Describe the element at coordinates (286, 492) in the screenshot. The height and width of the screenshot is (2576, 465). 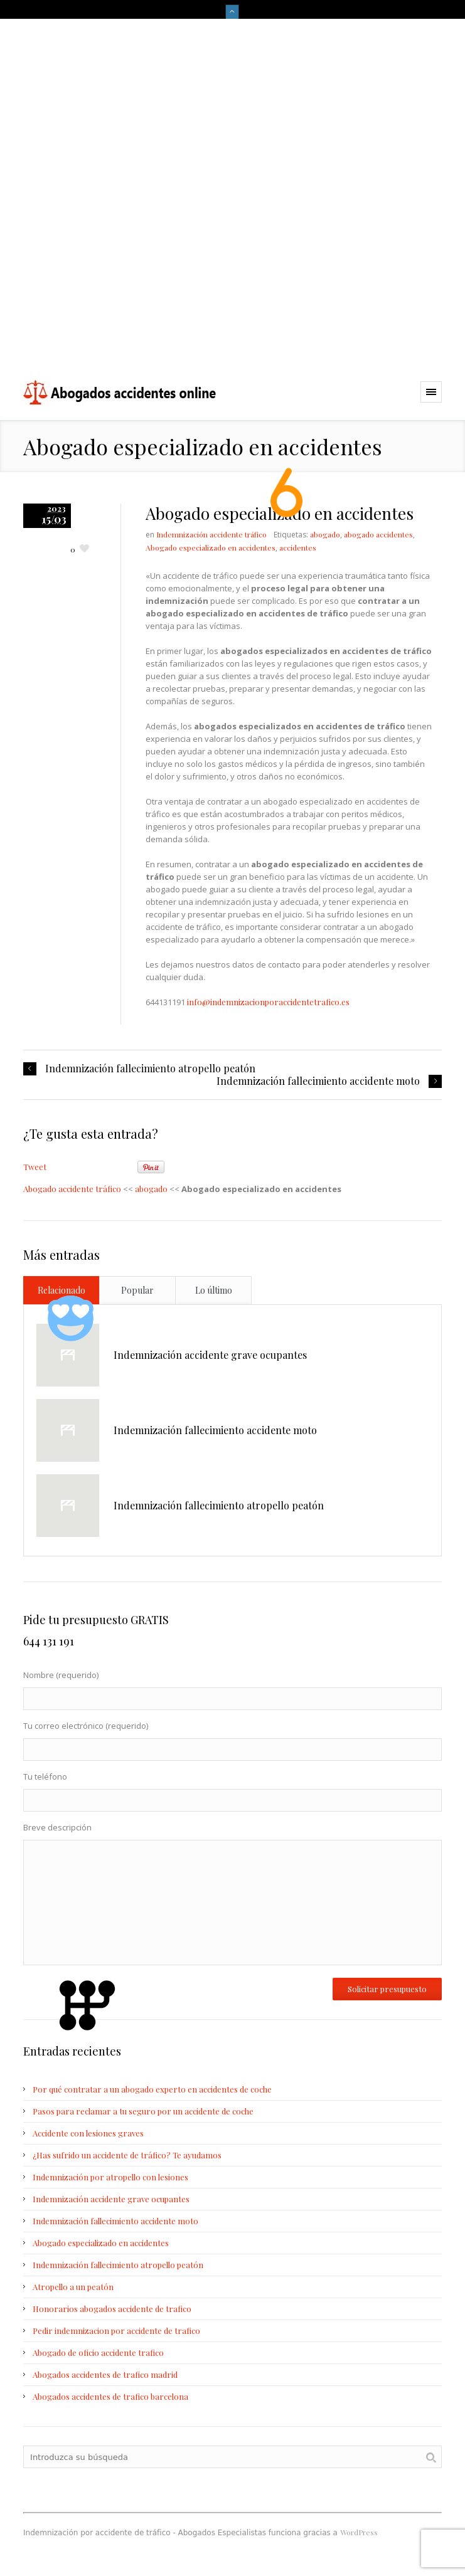
I see `indicates step six in a multi-step process` at that location.